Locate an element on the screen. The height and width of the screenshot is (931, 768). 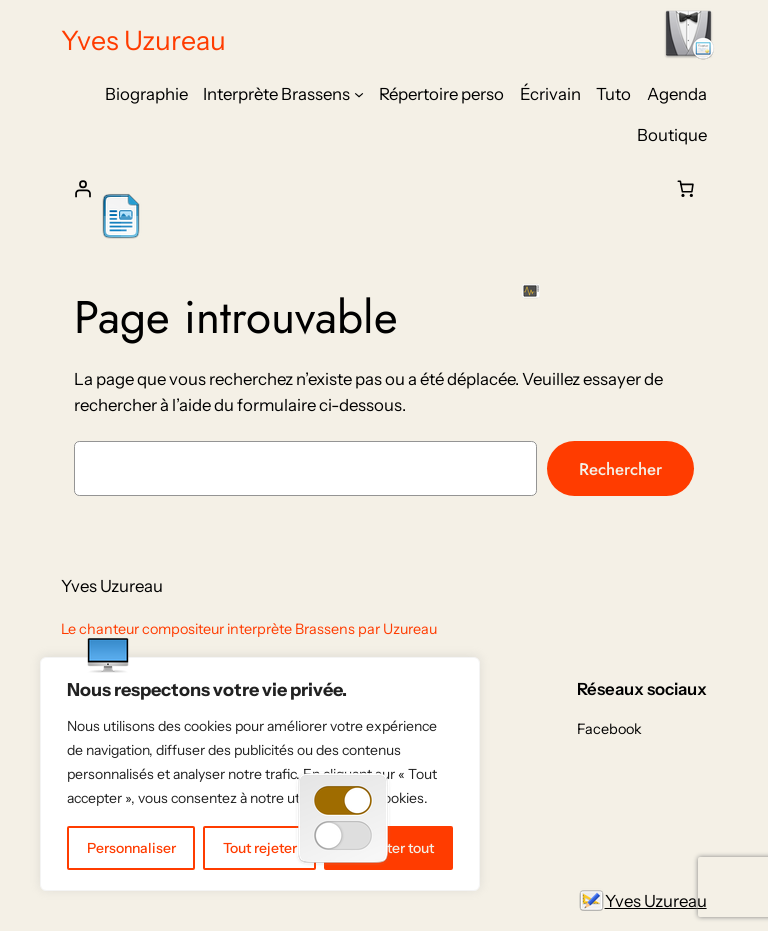
manage digital certificates and security credentials is located at coordinates (688, 34).